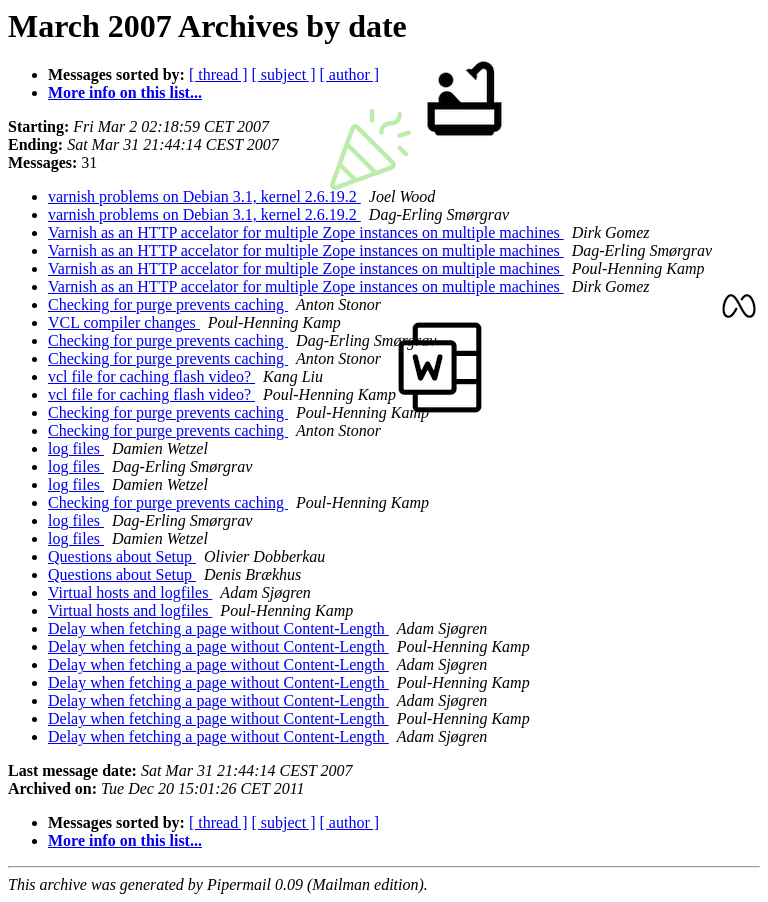 The width and height of the screenshot is (768, 902). Describe the element at coordinates (464, 98) in the screenshot. I see `indicates bathroom amenities available` at that location.